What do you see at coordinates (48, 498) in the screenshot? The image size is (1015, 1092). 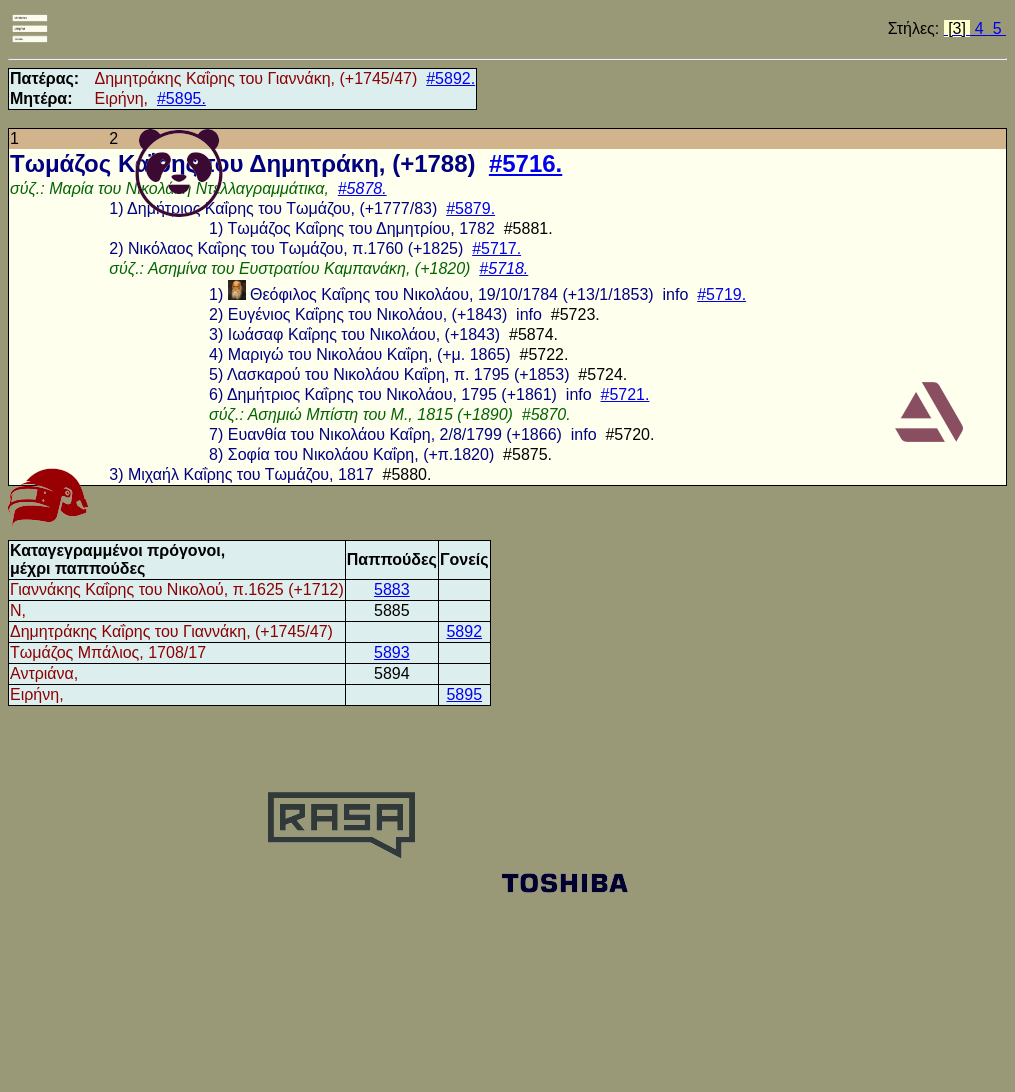 I see `launch PUBG (PlayerUnknown's Battlegrounds) game` at bounding box center [48, 498].